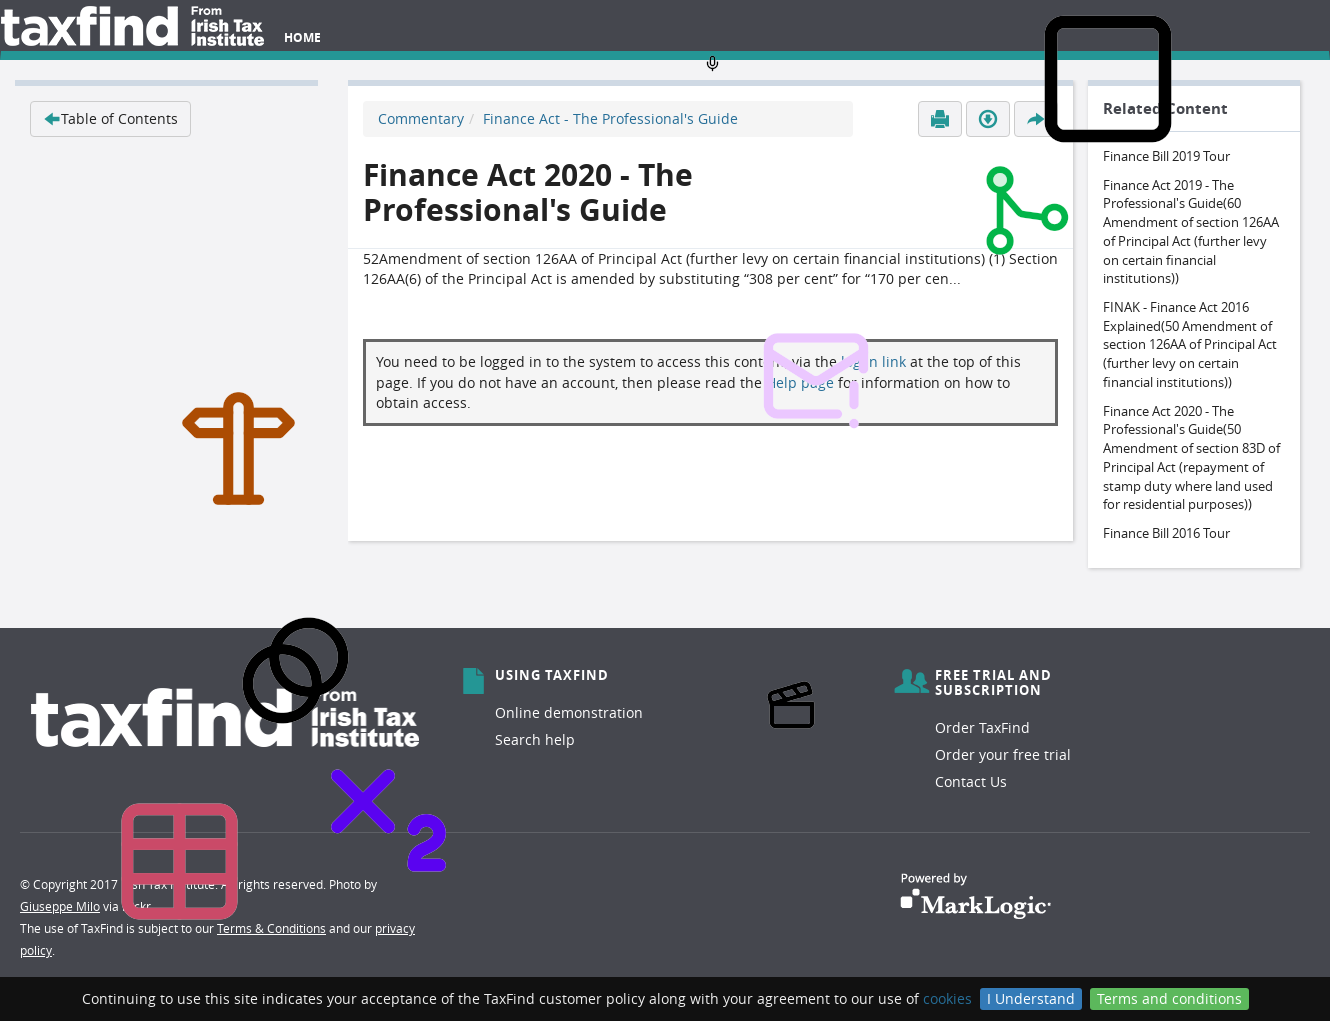 The width and height of the screenshot is (1330, 1021). What do you see at coordinates (816, 376) in the screenshot?
I see `indicates a problem with an email or message` at bounding box center [816, 376].